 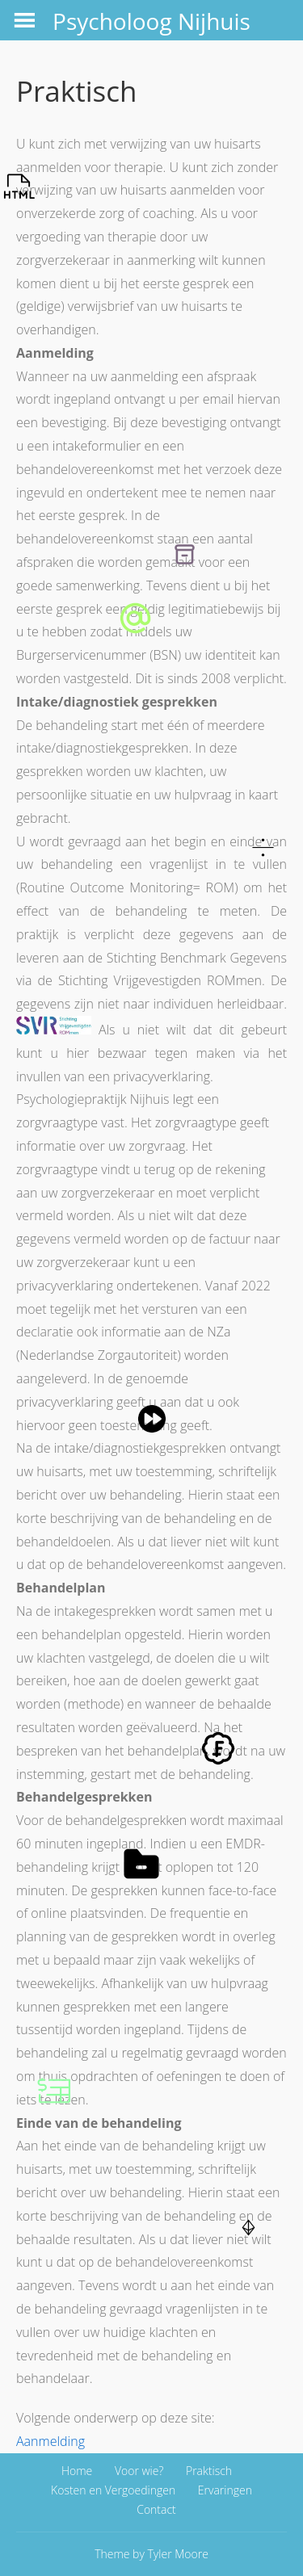 I want to click on view ethereum wallet or balance, so click(x=248, y=2227).